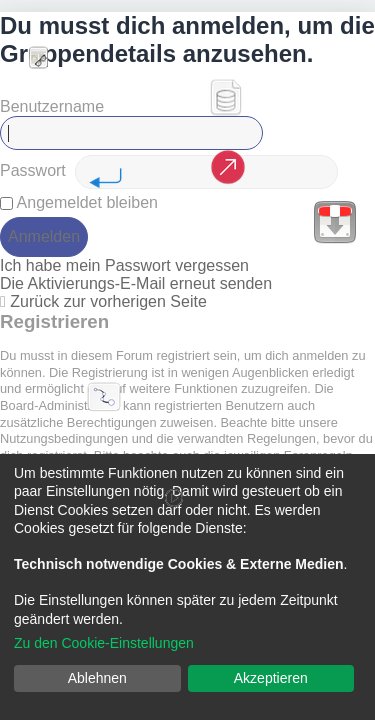 The width and height of the screenshot is (375, 720). What do you see at coordinates (38, 57) in the screenshot?
I see `open the documents app` at bounding box center [38, 57].